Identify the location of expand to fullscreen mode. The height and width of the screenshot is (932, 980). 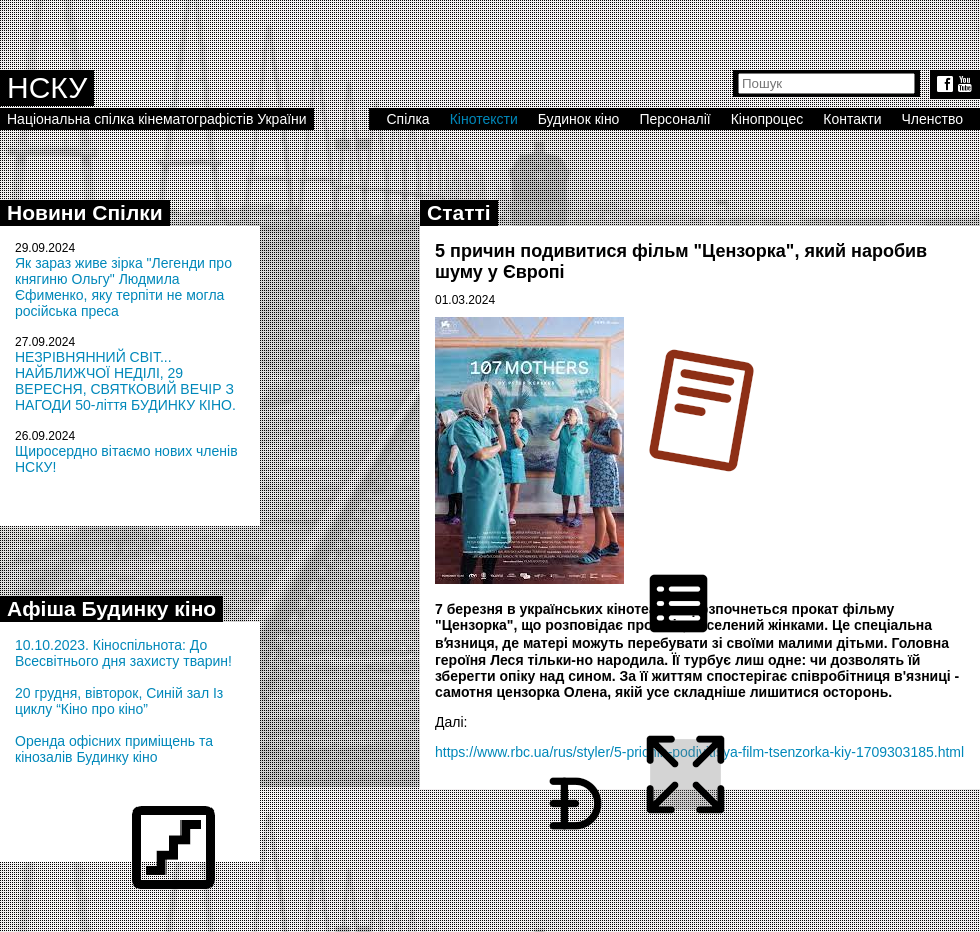
(685, 774).